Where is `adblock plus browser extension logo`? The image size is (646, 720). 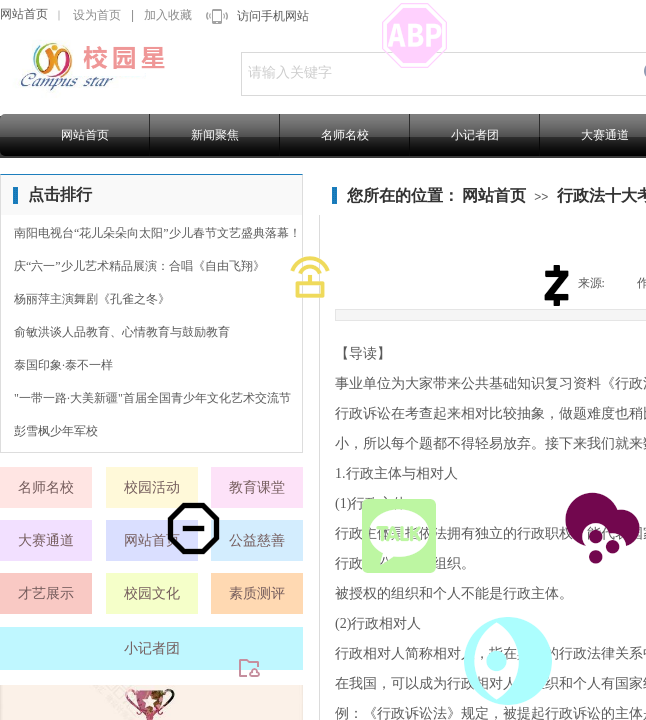
adblock plus browser extension logo is located at coordinates (414, 35).